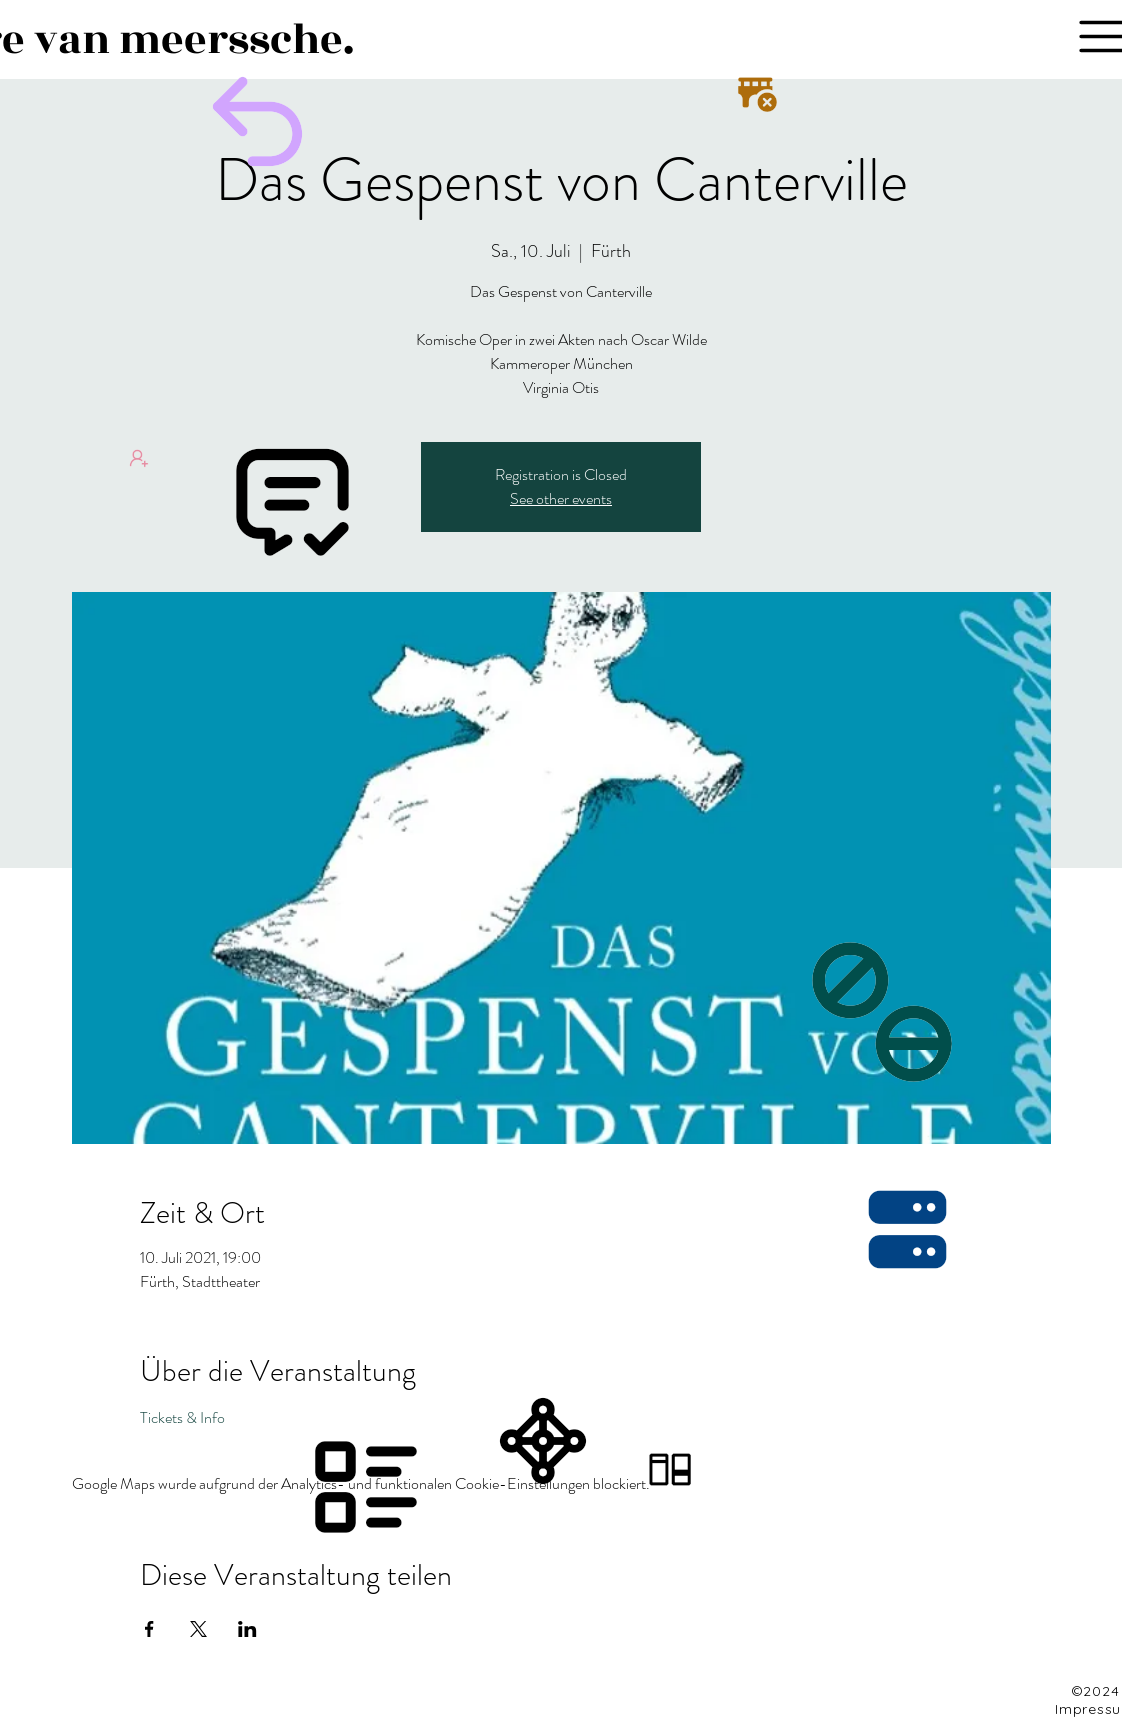 The image size is (1122, 1732). I want to click on add a new contact or friend, so click(139, 458).